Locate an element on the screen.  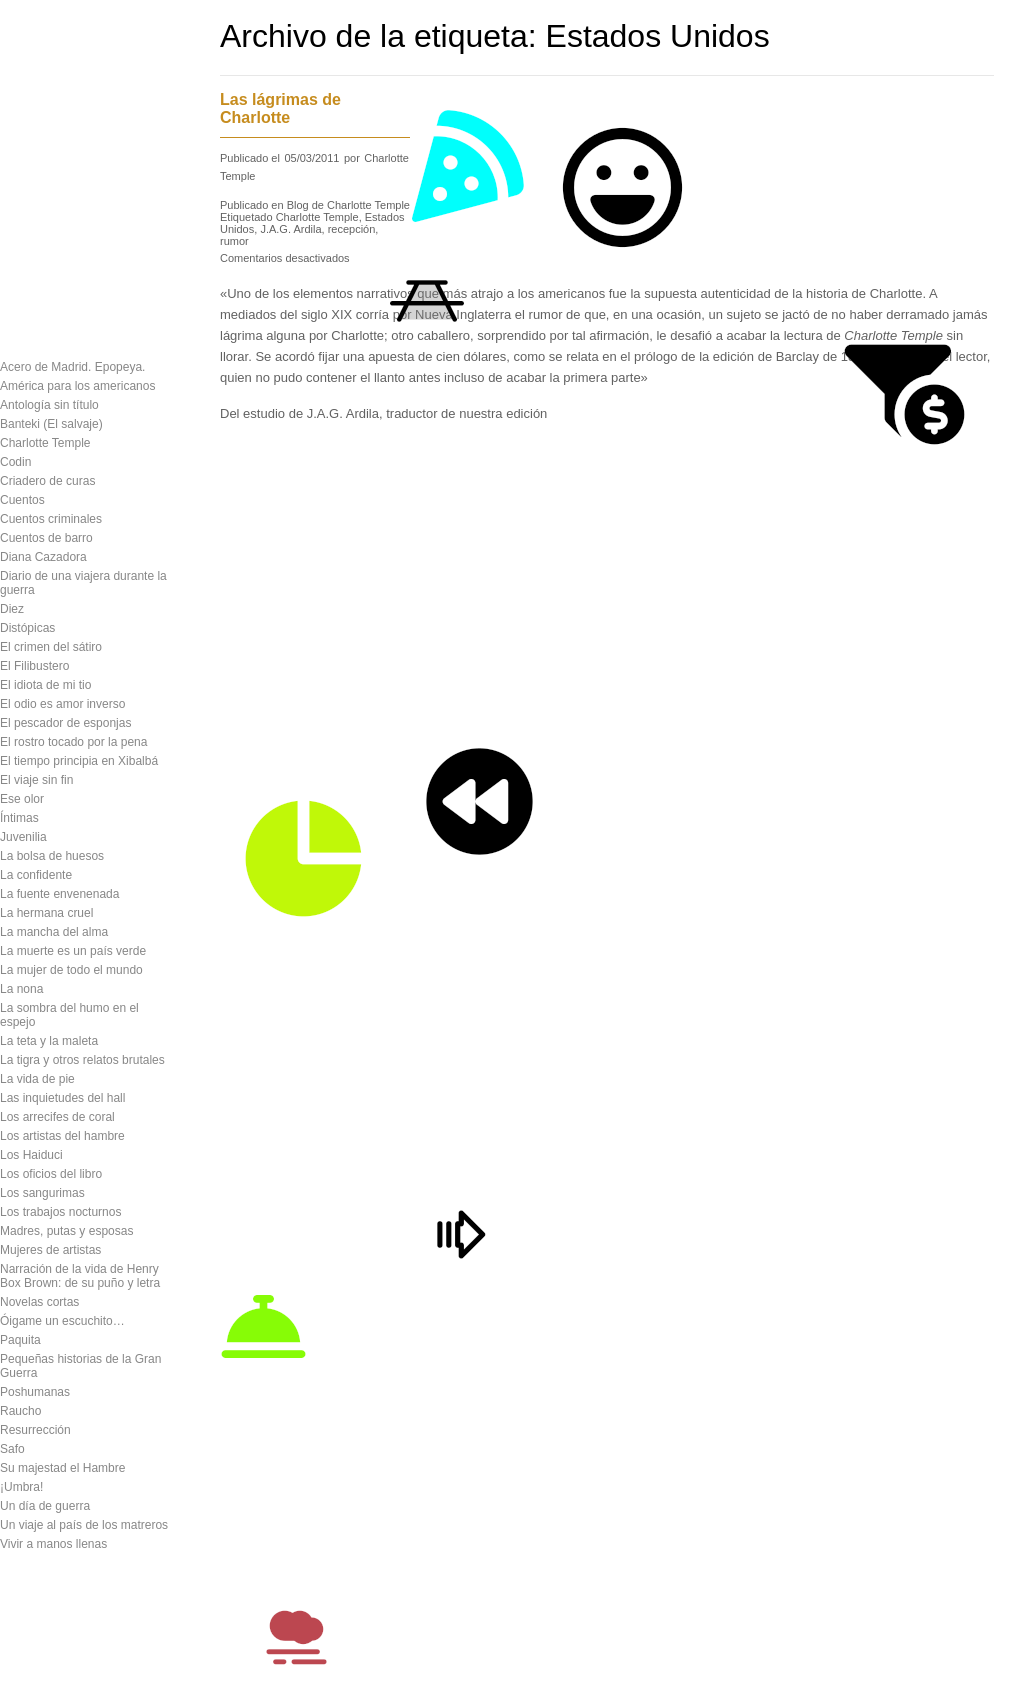
rewind or skip backward in media playback is located at coordinates (479, 801).